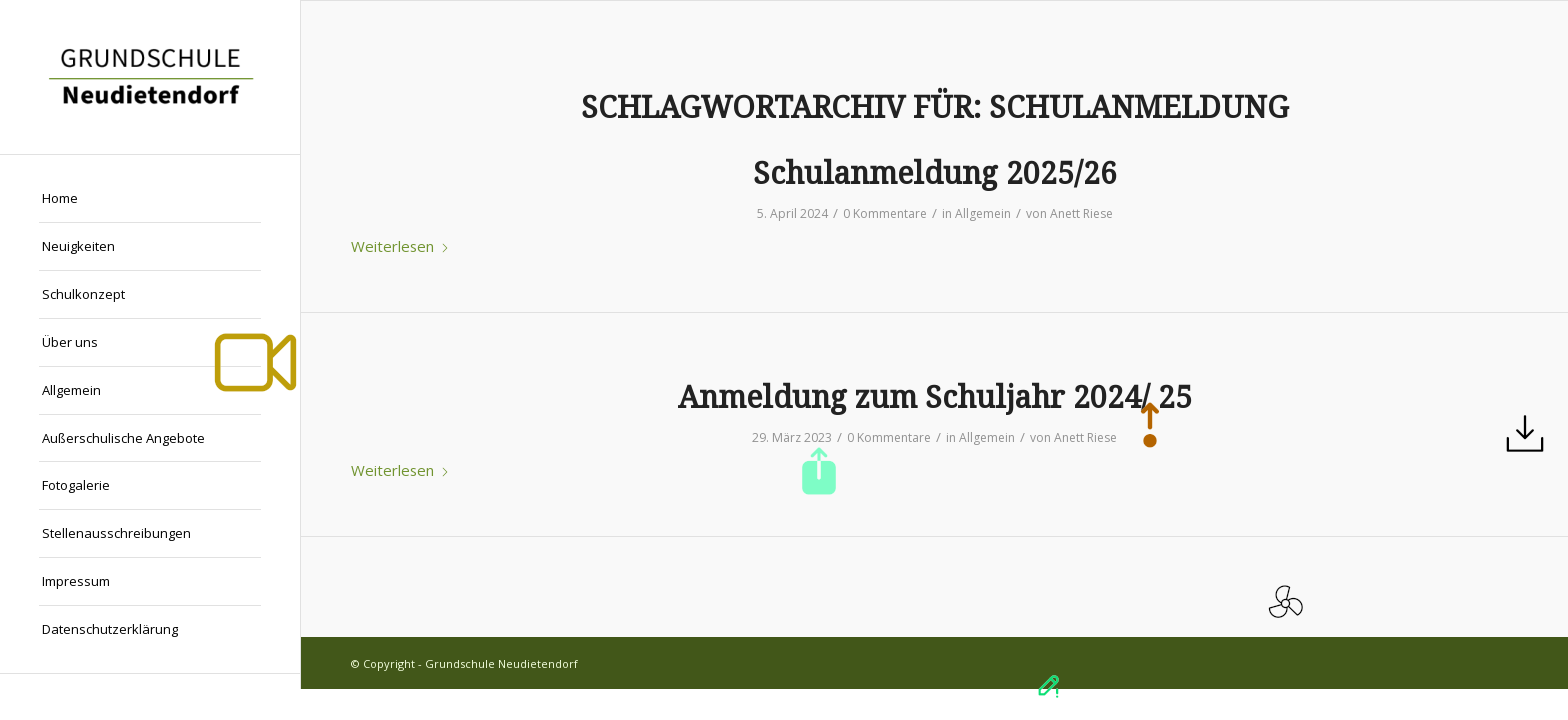  Describe the element at coordinates (819, 471) in the screenshot. I see `share content to another app or service` at that location.